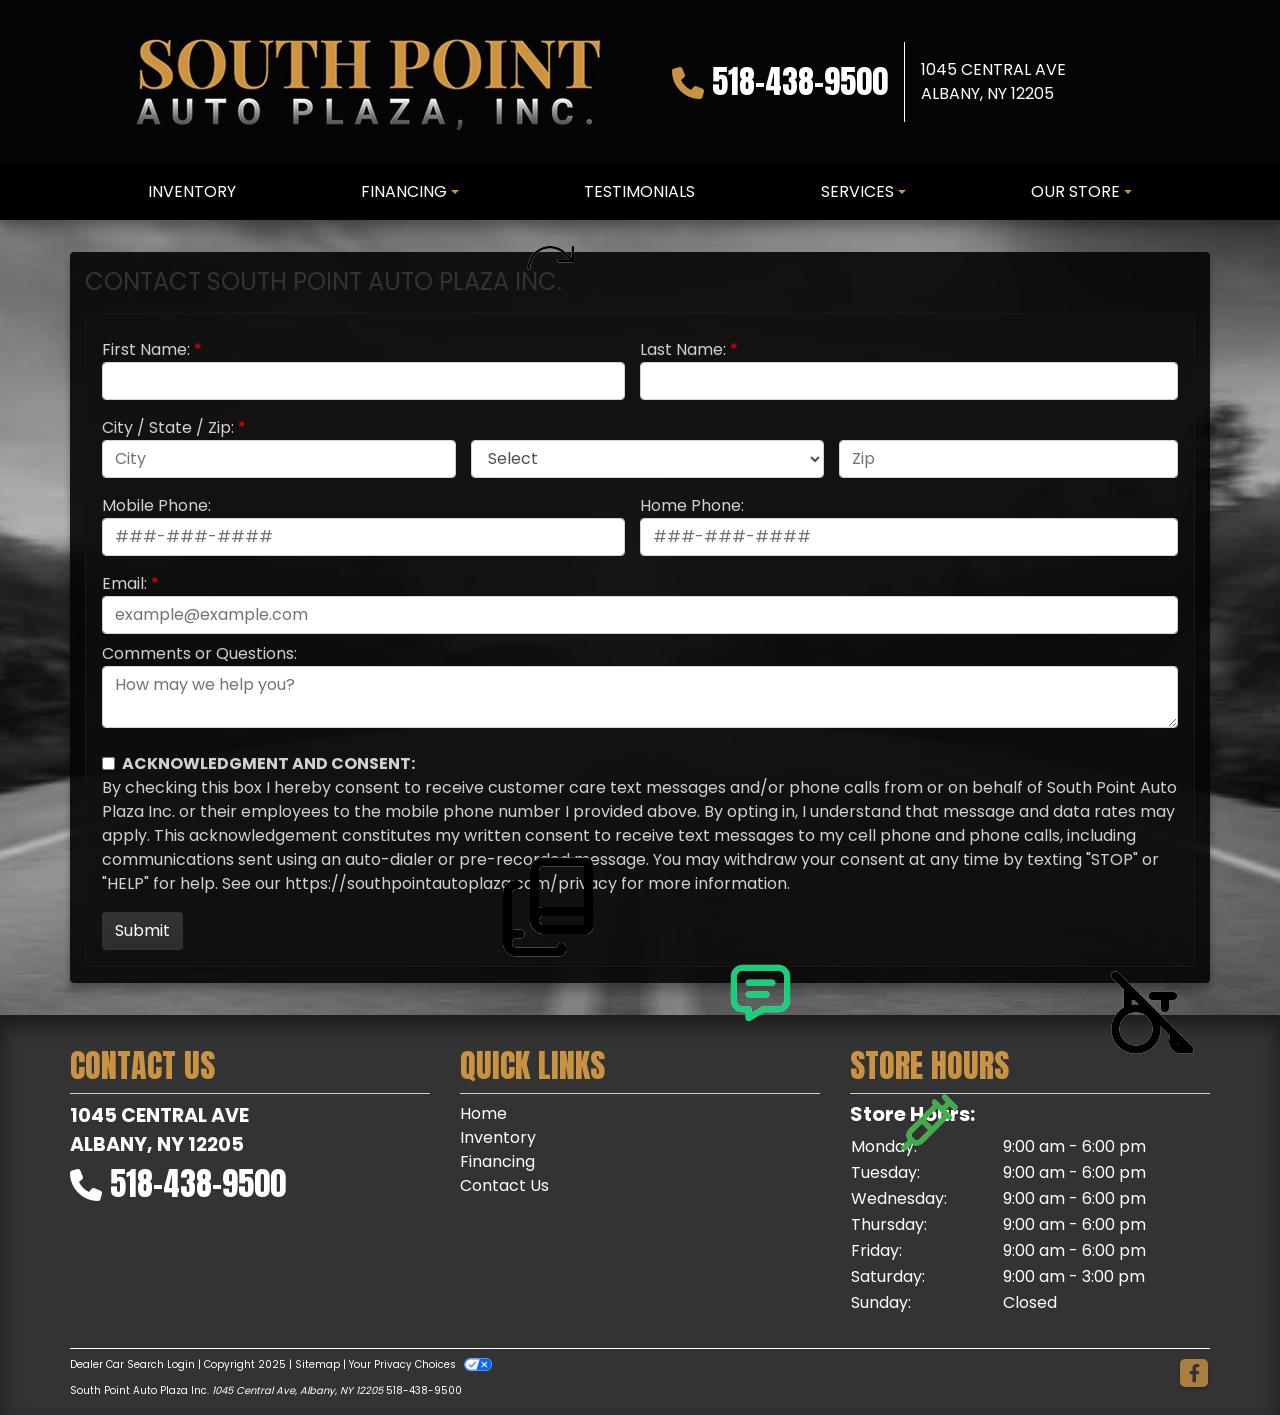  Describe the element at coordinates (550, 256) in the screenshot. I see `redo last action` at that location.